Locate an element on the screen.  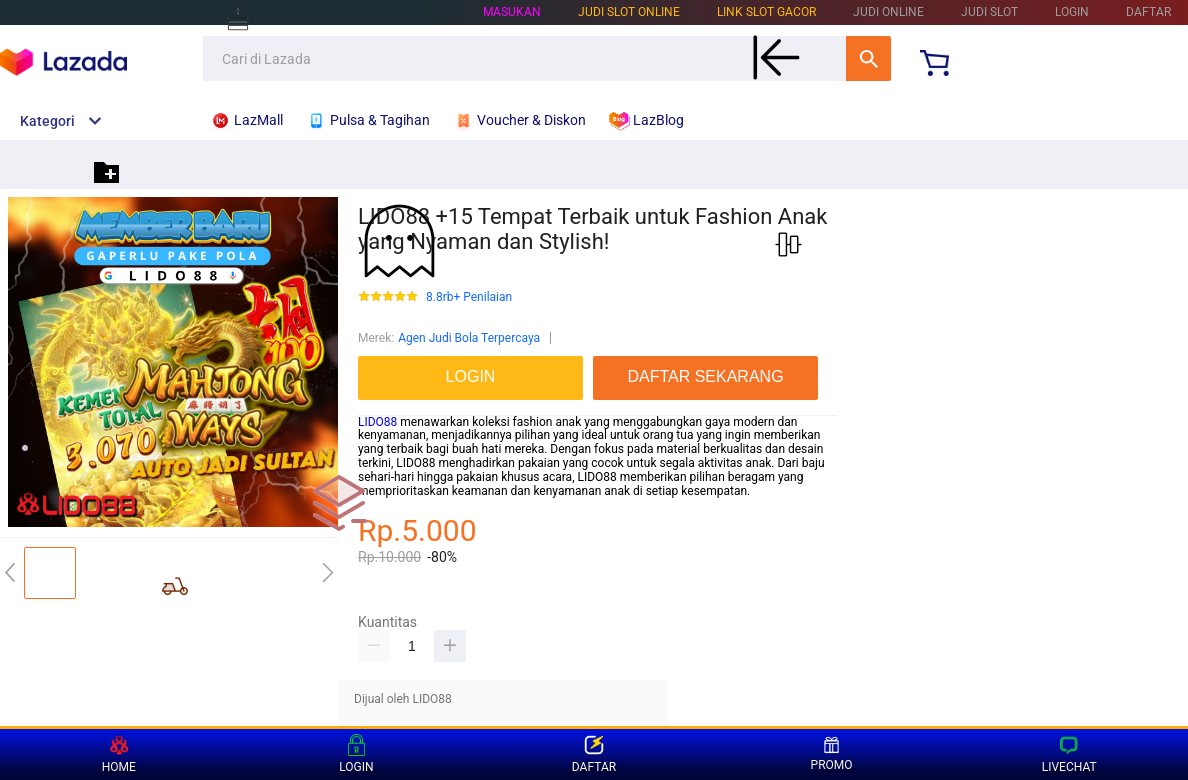
remove a layer from the stack is located at coordinates (339, 503).